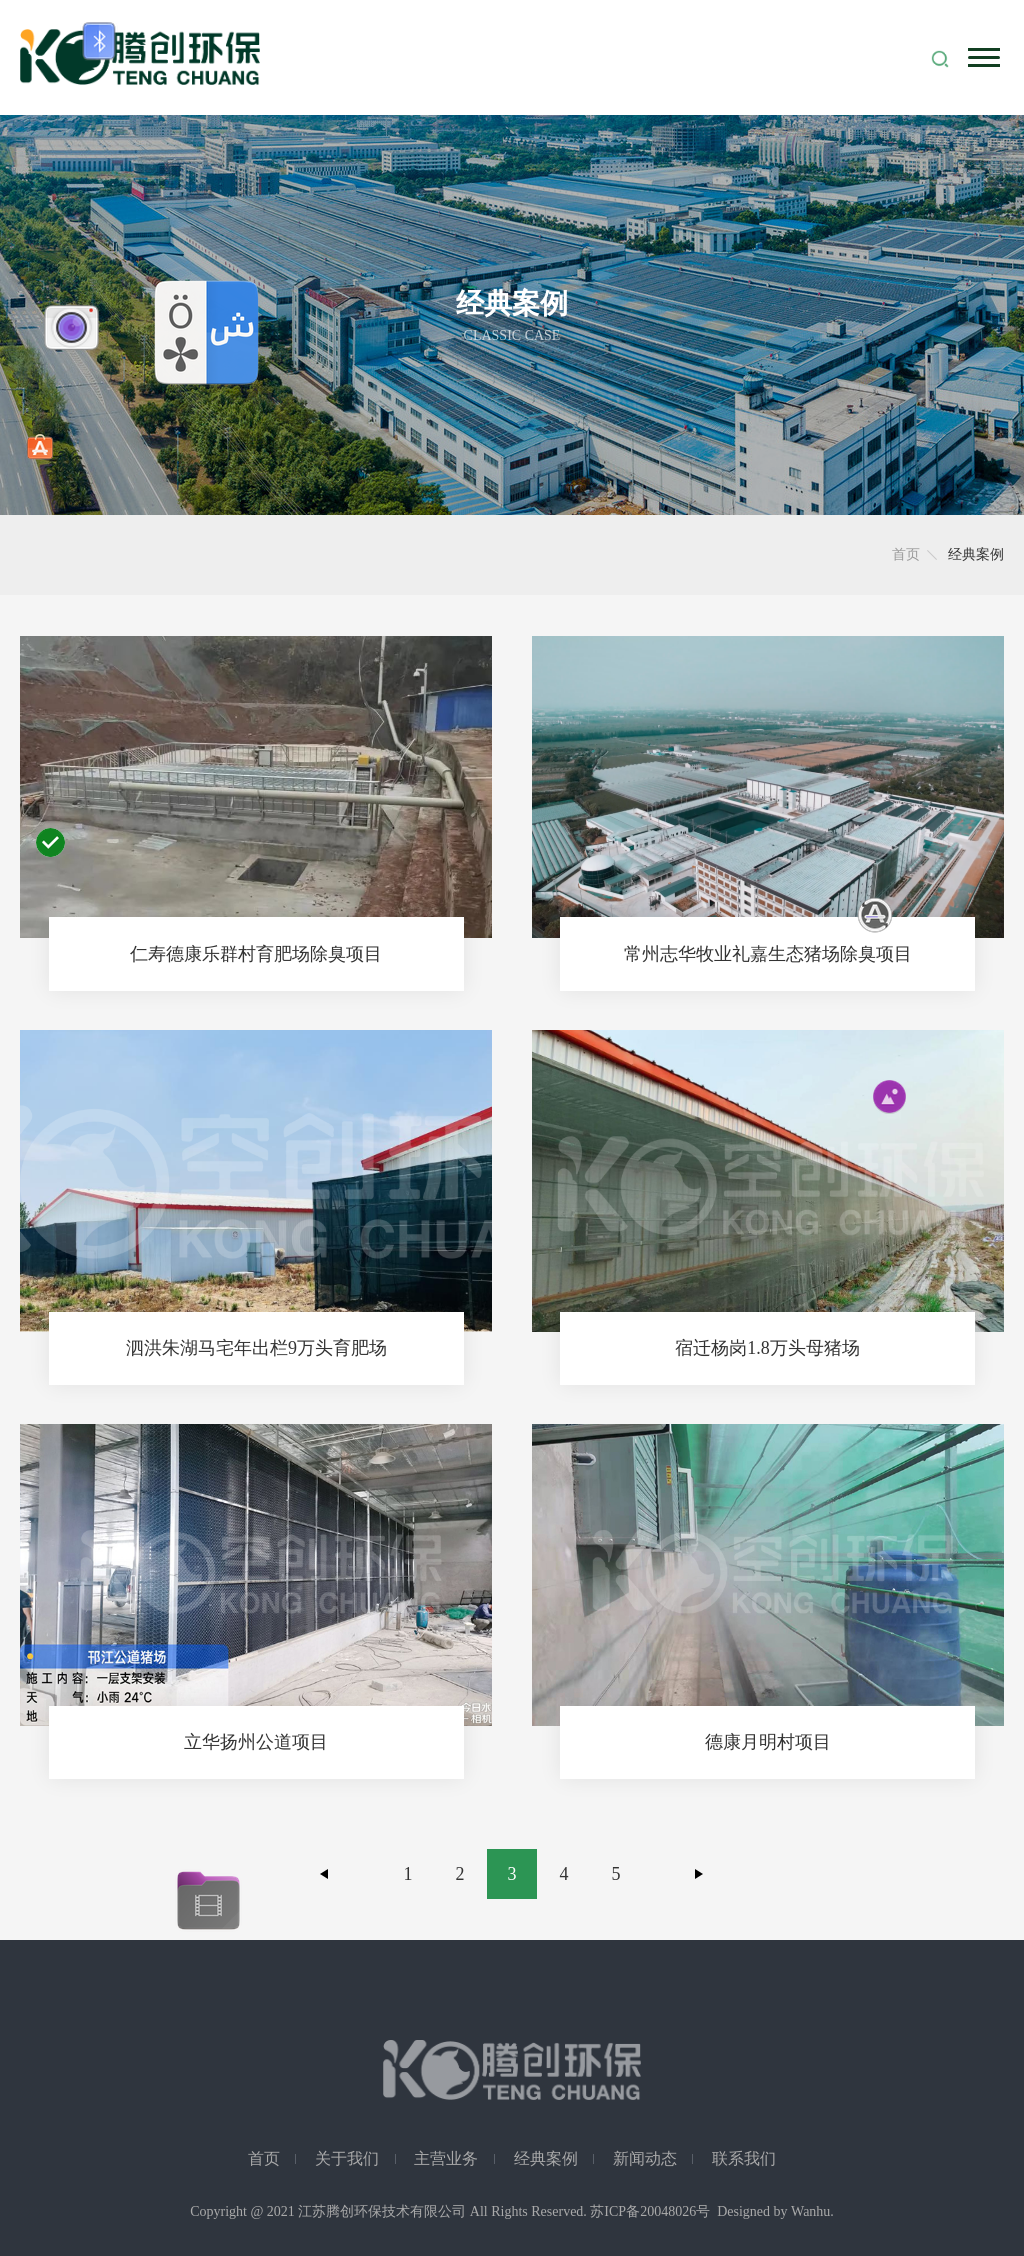 The image size is (1024, 2256). What do you see at coordinates (206, 332) in the screenshot?
I see `open the character map application` at bounding box center [206, 332].